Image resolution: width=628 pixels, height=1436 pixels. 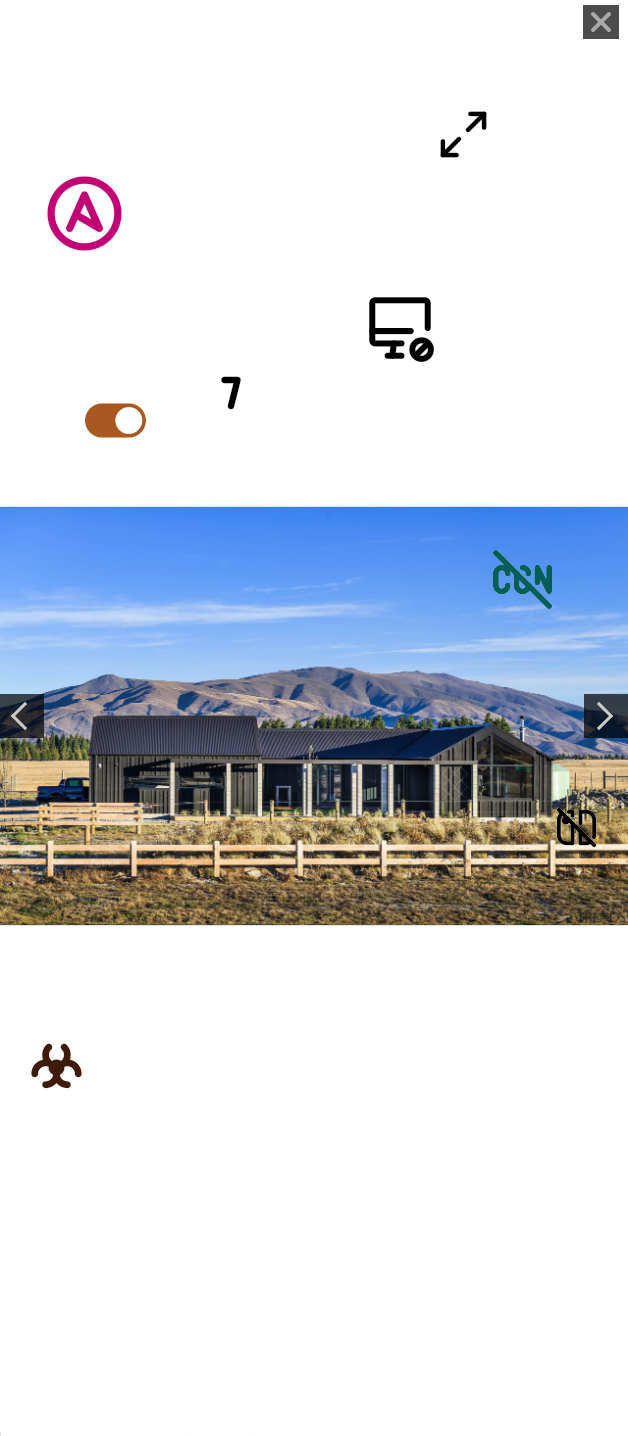 I want to click on indicates item number 7 in a list or sequence, so click(x=231, y=393).